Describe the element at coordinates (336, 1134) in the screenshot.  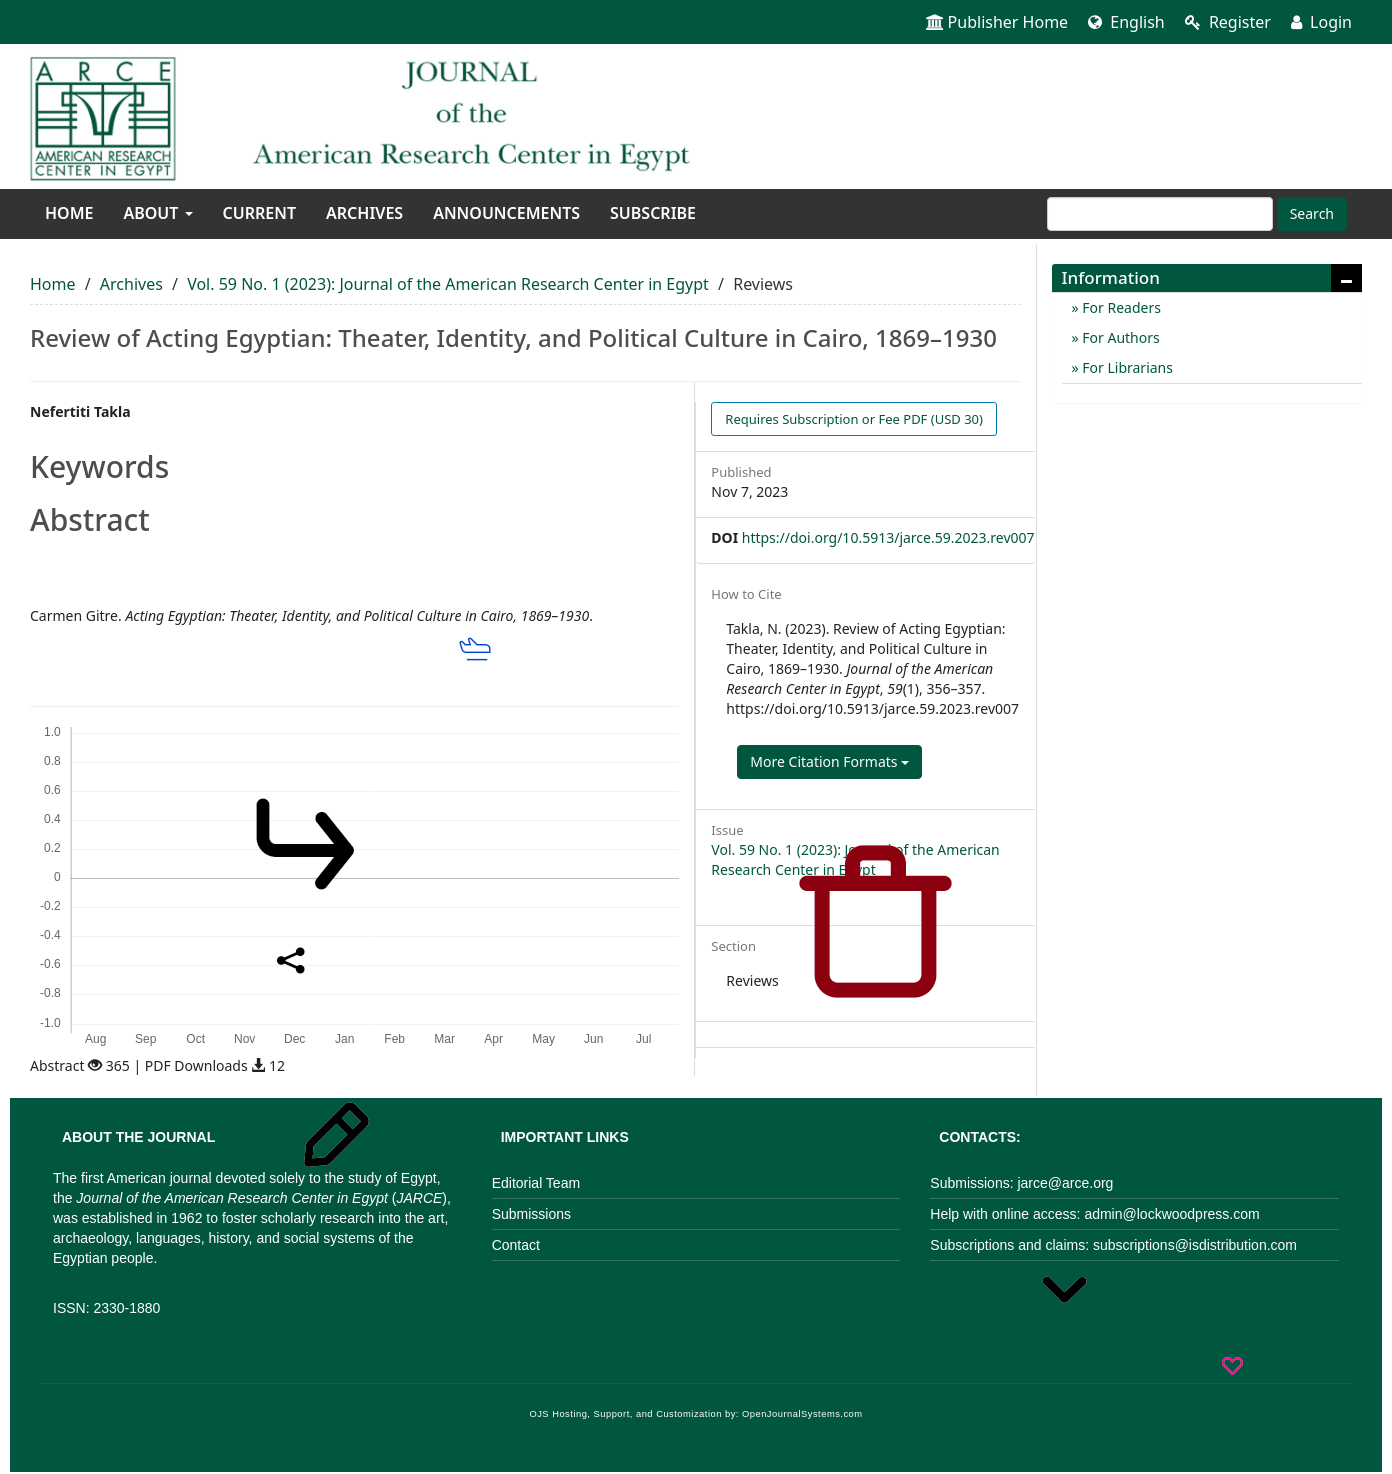
I see `edit content or settings` at that location.